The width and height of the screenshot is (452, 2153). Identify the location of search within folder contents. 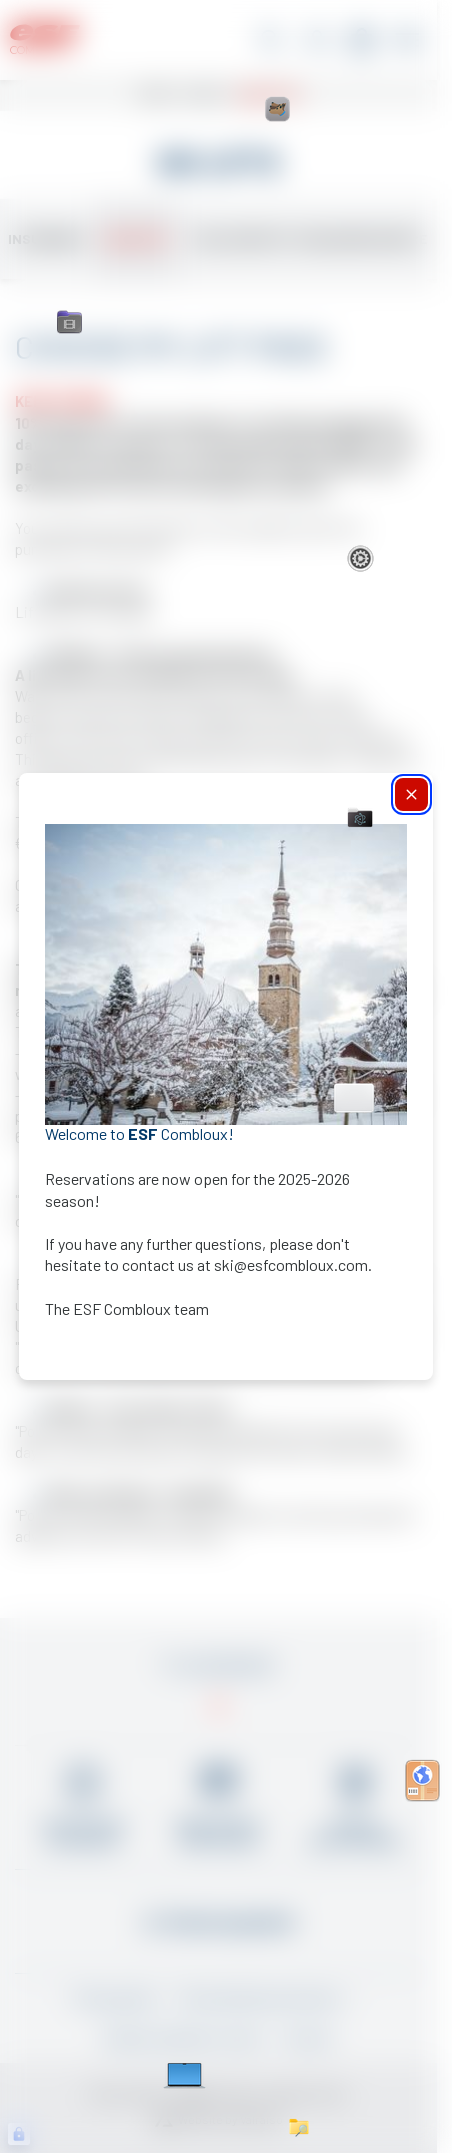
(299, 2127).